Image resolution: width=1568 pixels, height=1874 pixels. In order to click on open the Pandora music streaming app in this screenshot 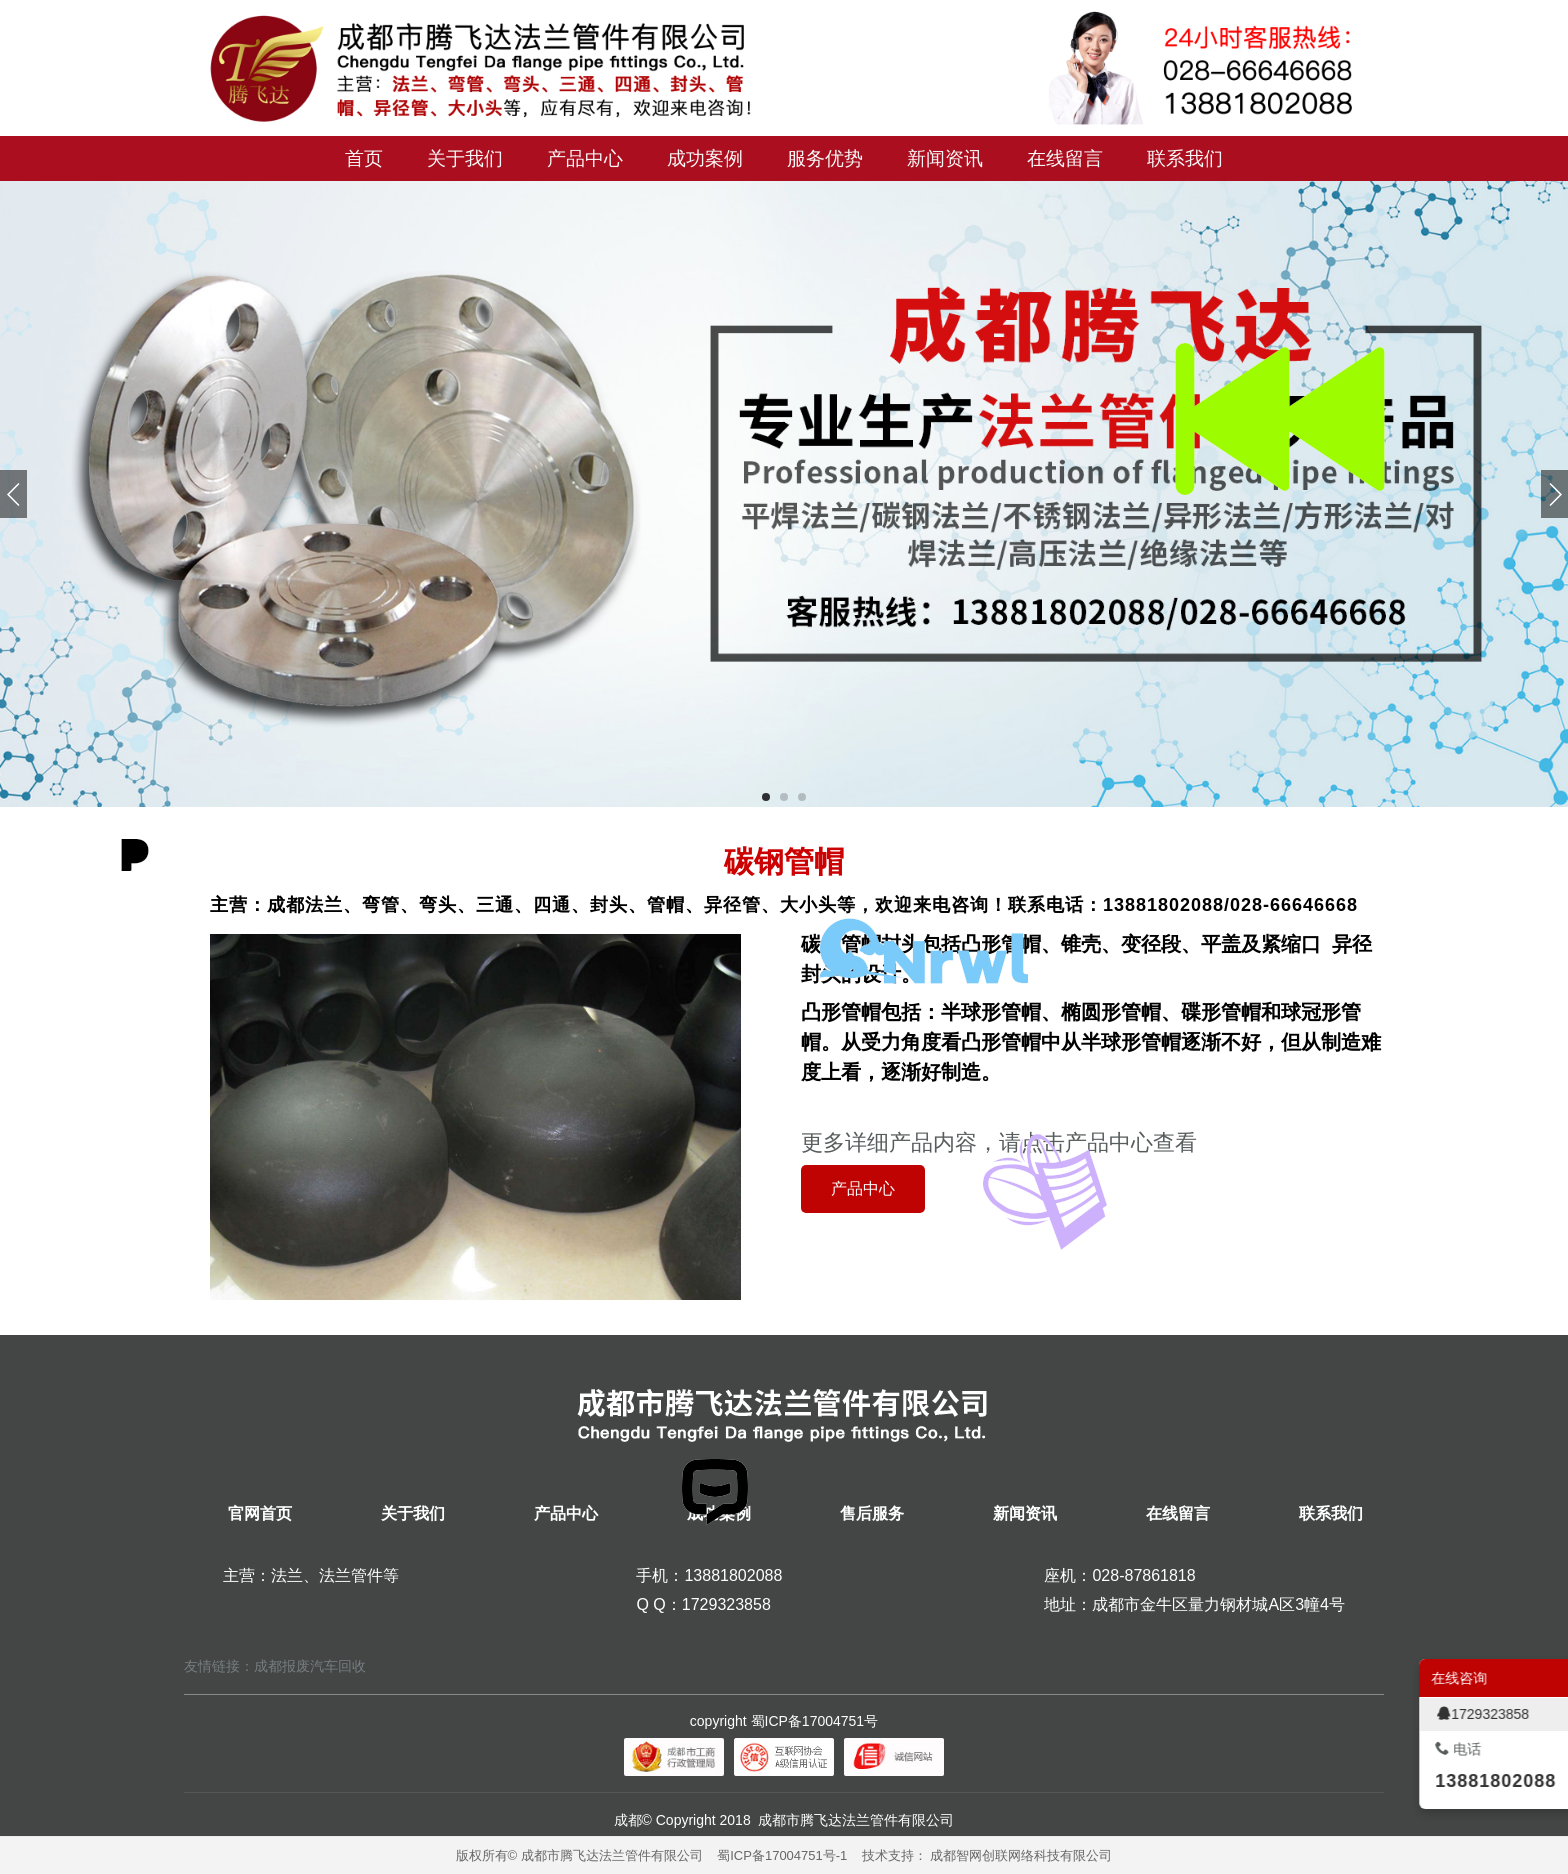, I will do `click(135, 855)`.